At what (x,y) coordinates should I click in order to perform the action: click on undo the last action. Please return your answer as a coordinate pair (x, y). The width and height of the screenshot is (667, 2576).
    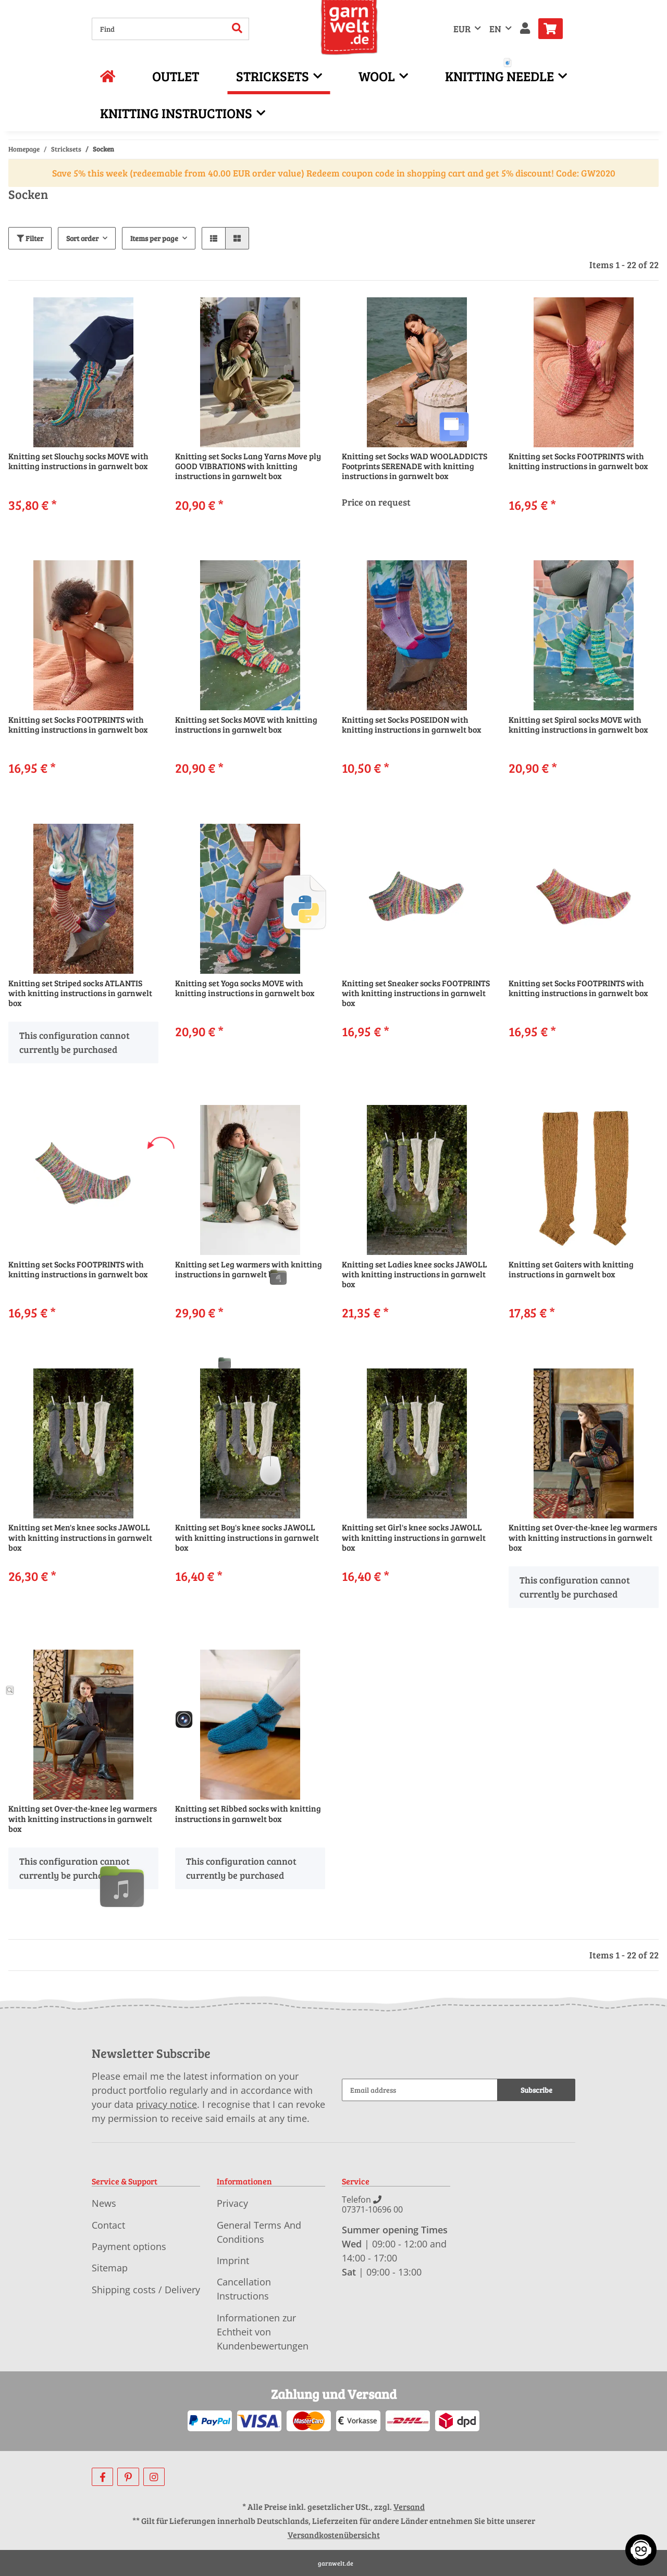
    Looking at the image, I should click on (160, 1142).